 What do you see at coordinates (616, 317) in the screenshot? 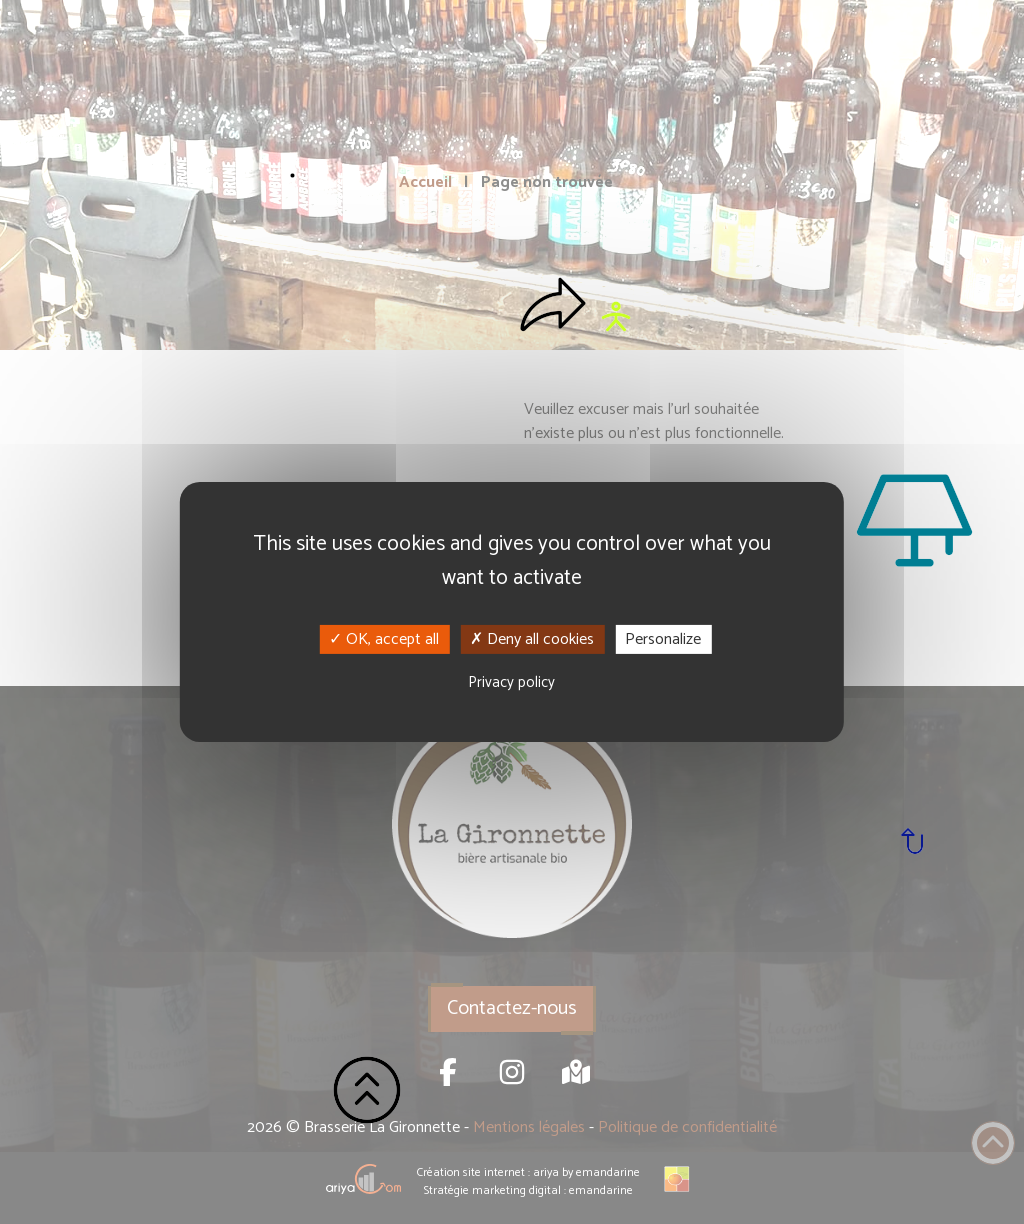
I see `view user profile` at bounding box center [616, 317].